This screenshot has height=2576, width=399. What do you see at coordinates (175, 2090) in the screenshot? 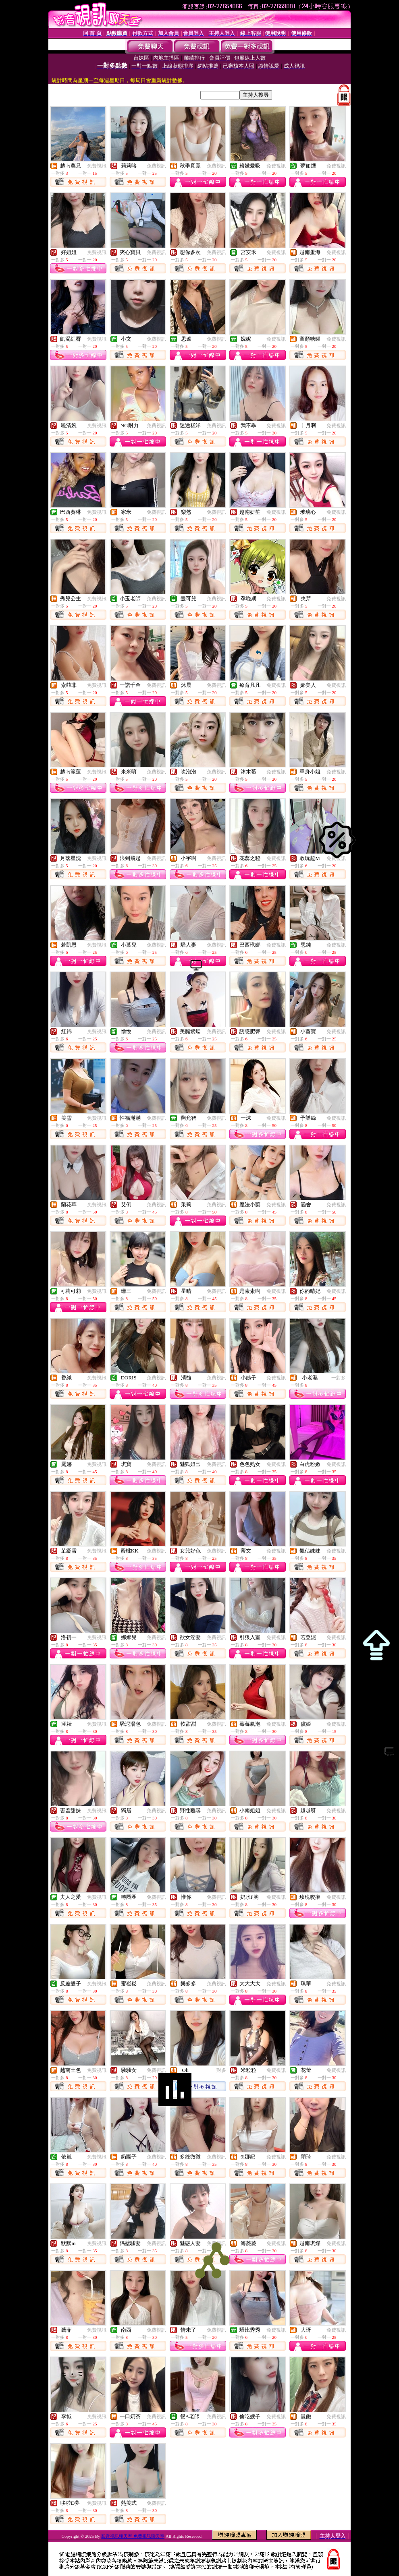
I see `view poll results` at bounding box center [175, 2090].